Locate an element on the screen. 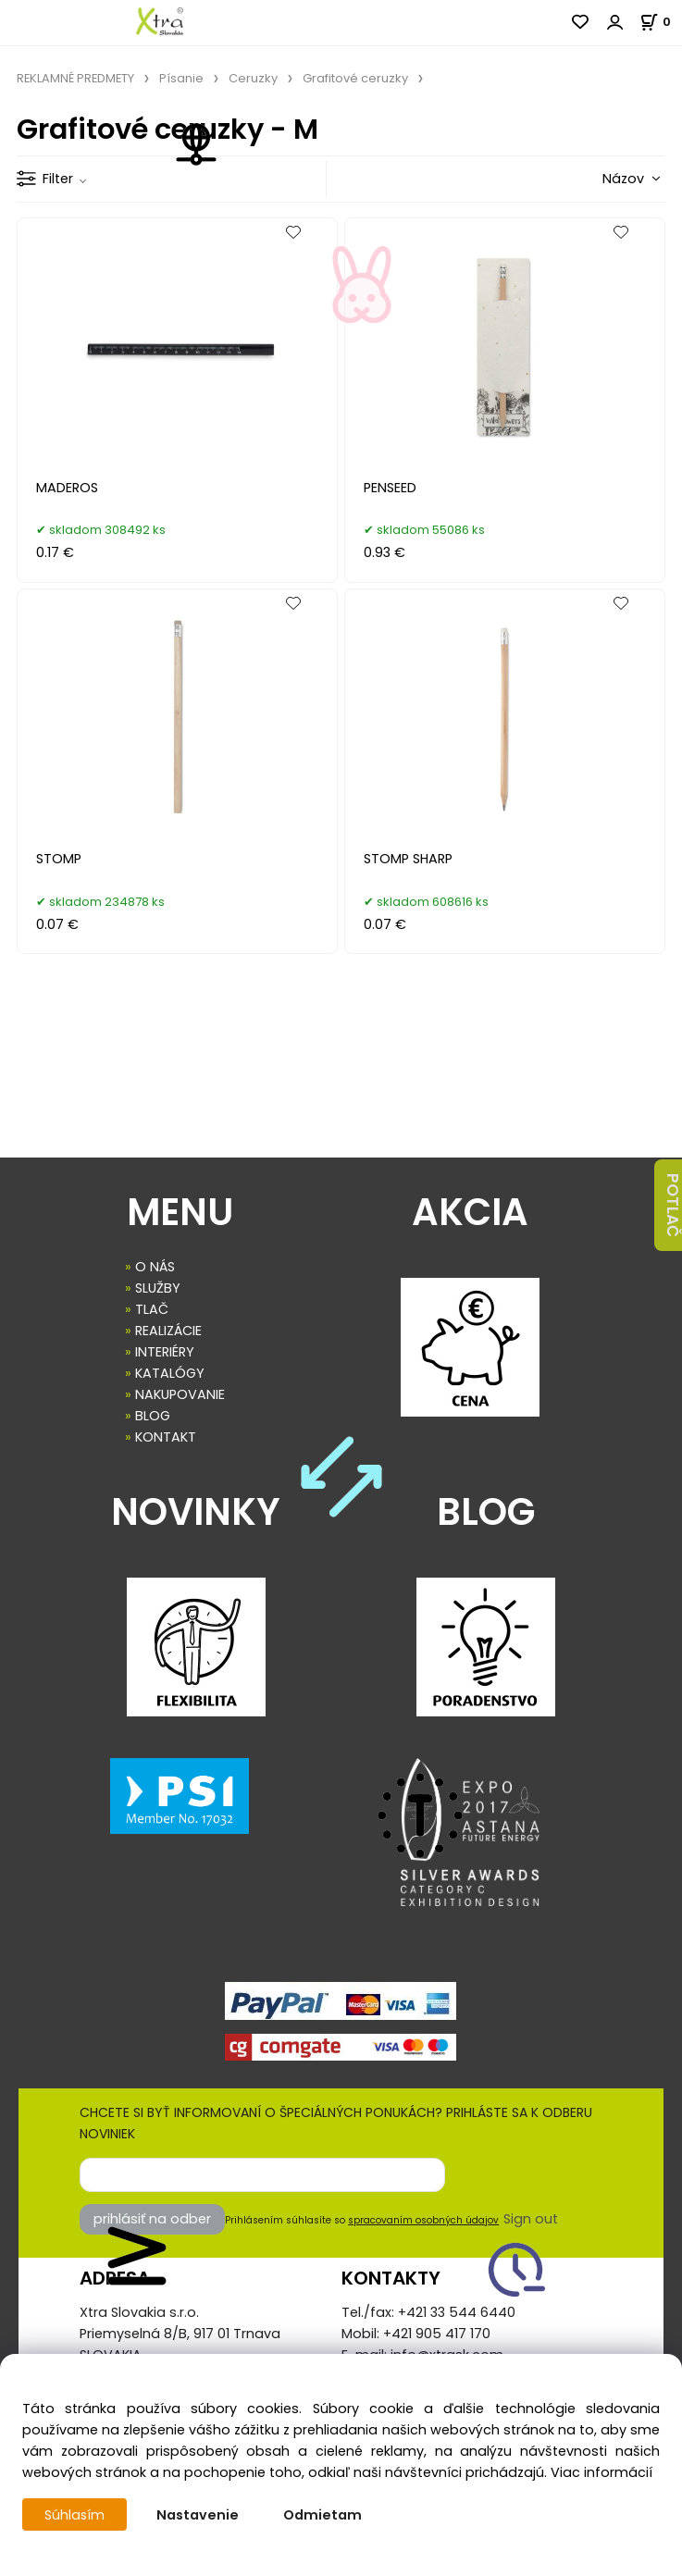 The height and width of the screenshot is (2576, 682). expand or resize diagonally is located at coordinates (341, 1477).